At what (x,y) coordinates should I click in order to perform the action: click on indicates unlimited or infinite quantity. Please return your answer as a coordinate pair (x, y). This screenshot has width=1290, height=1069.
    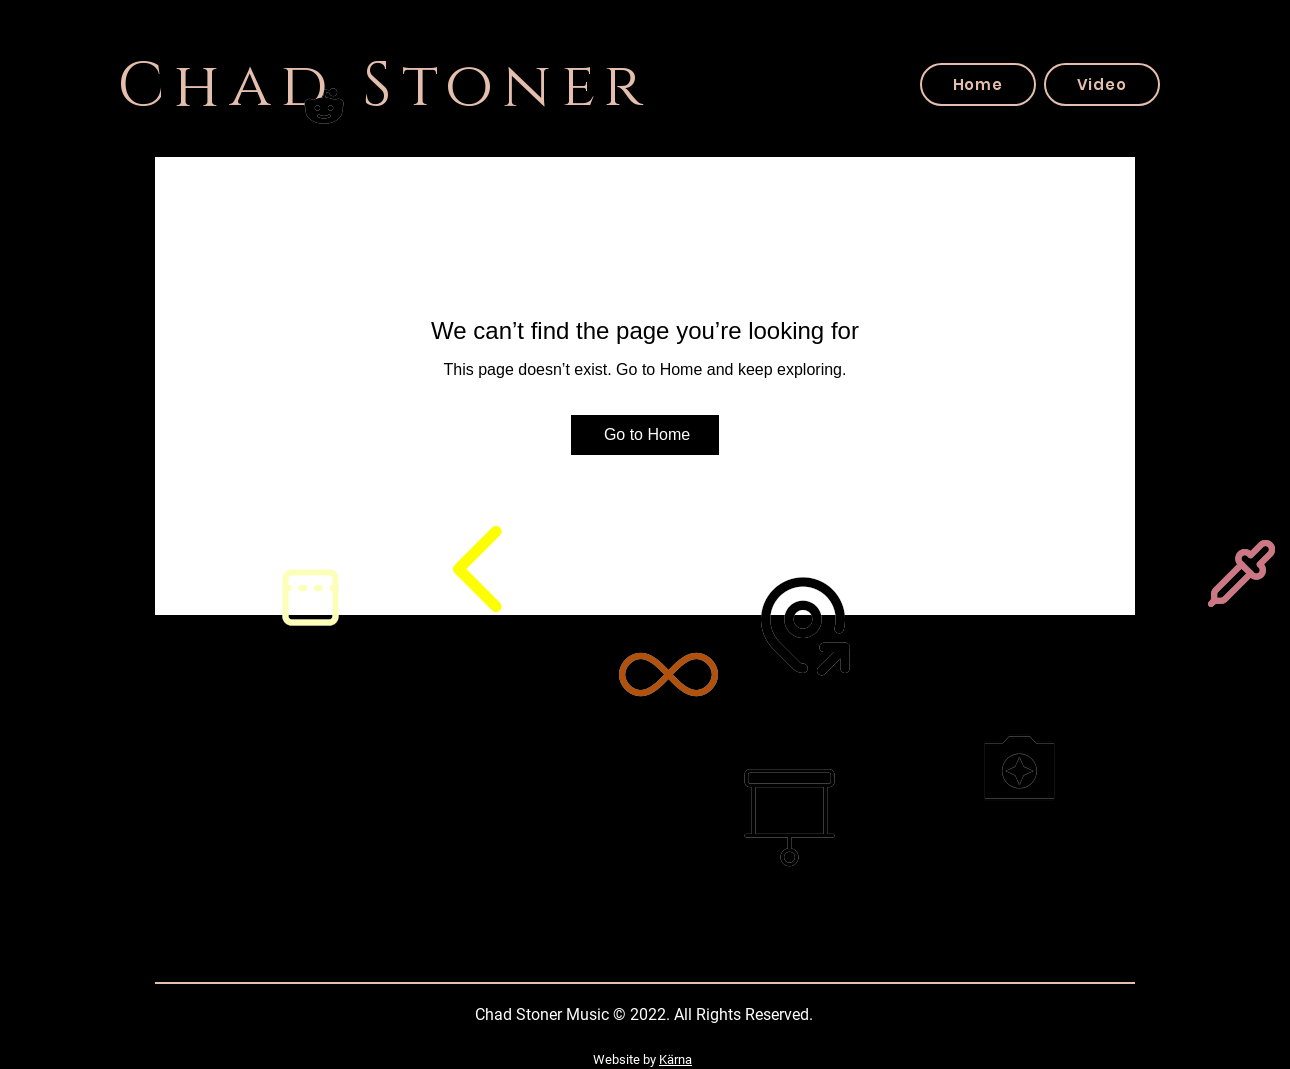
    Looking at the image, I should click on (668, 673).